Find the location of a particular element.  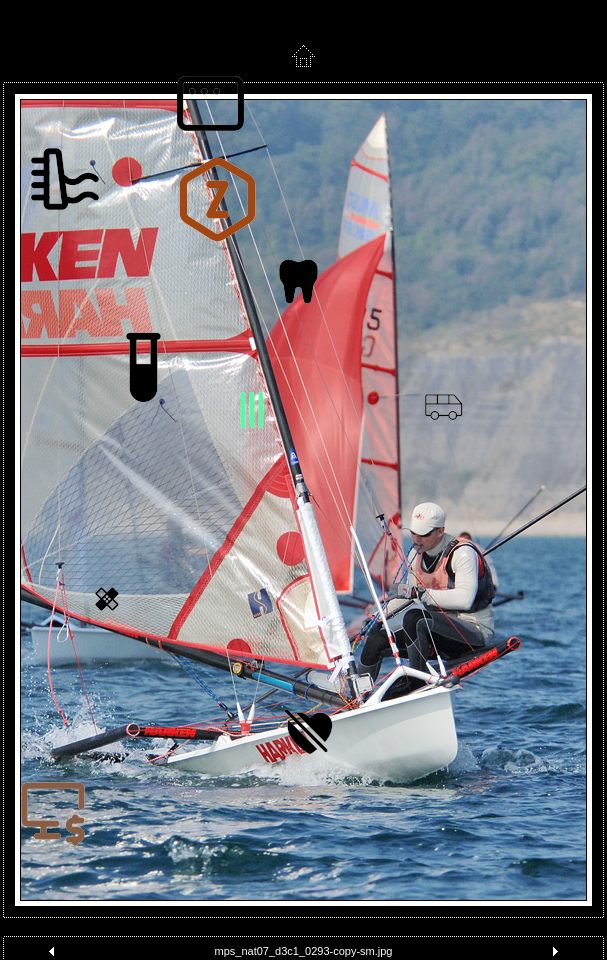

view test results or lab data is located at coordinates (143, 367).